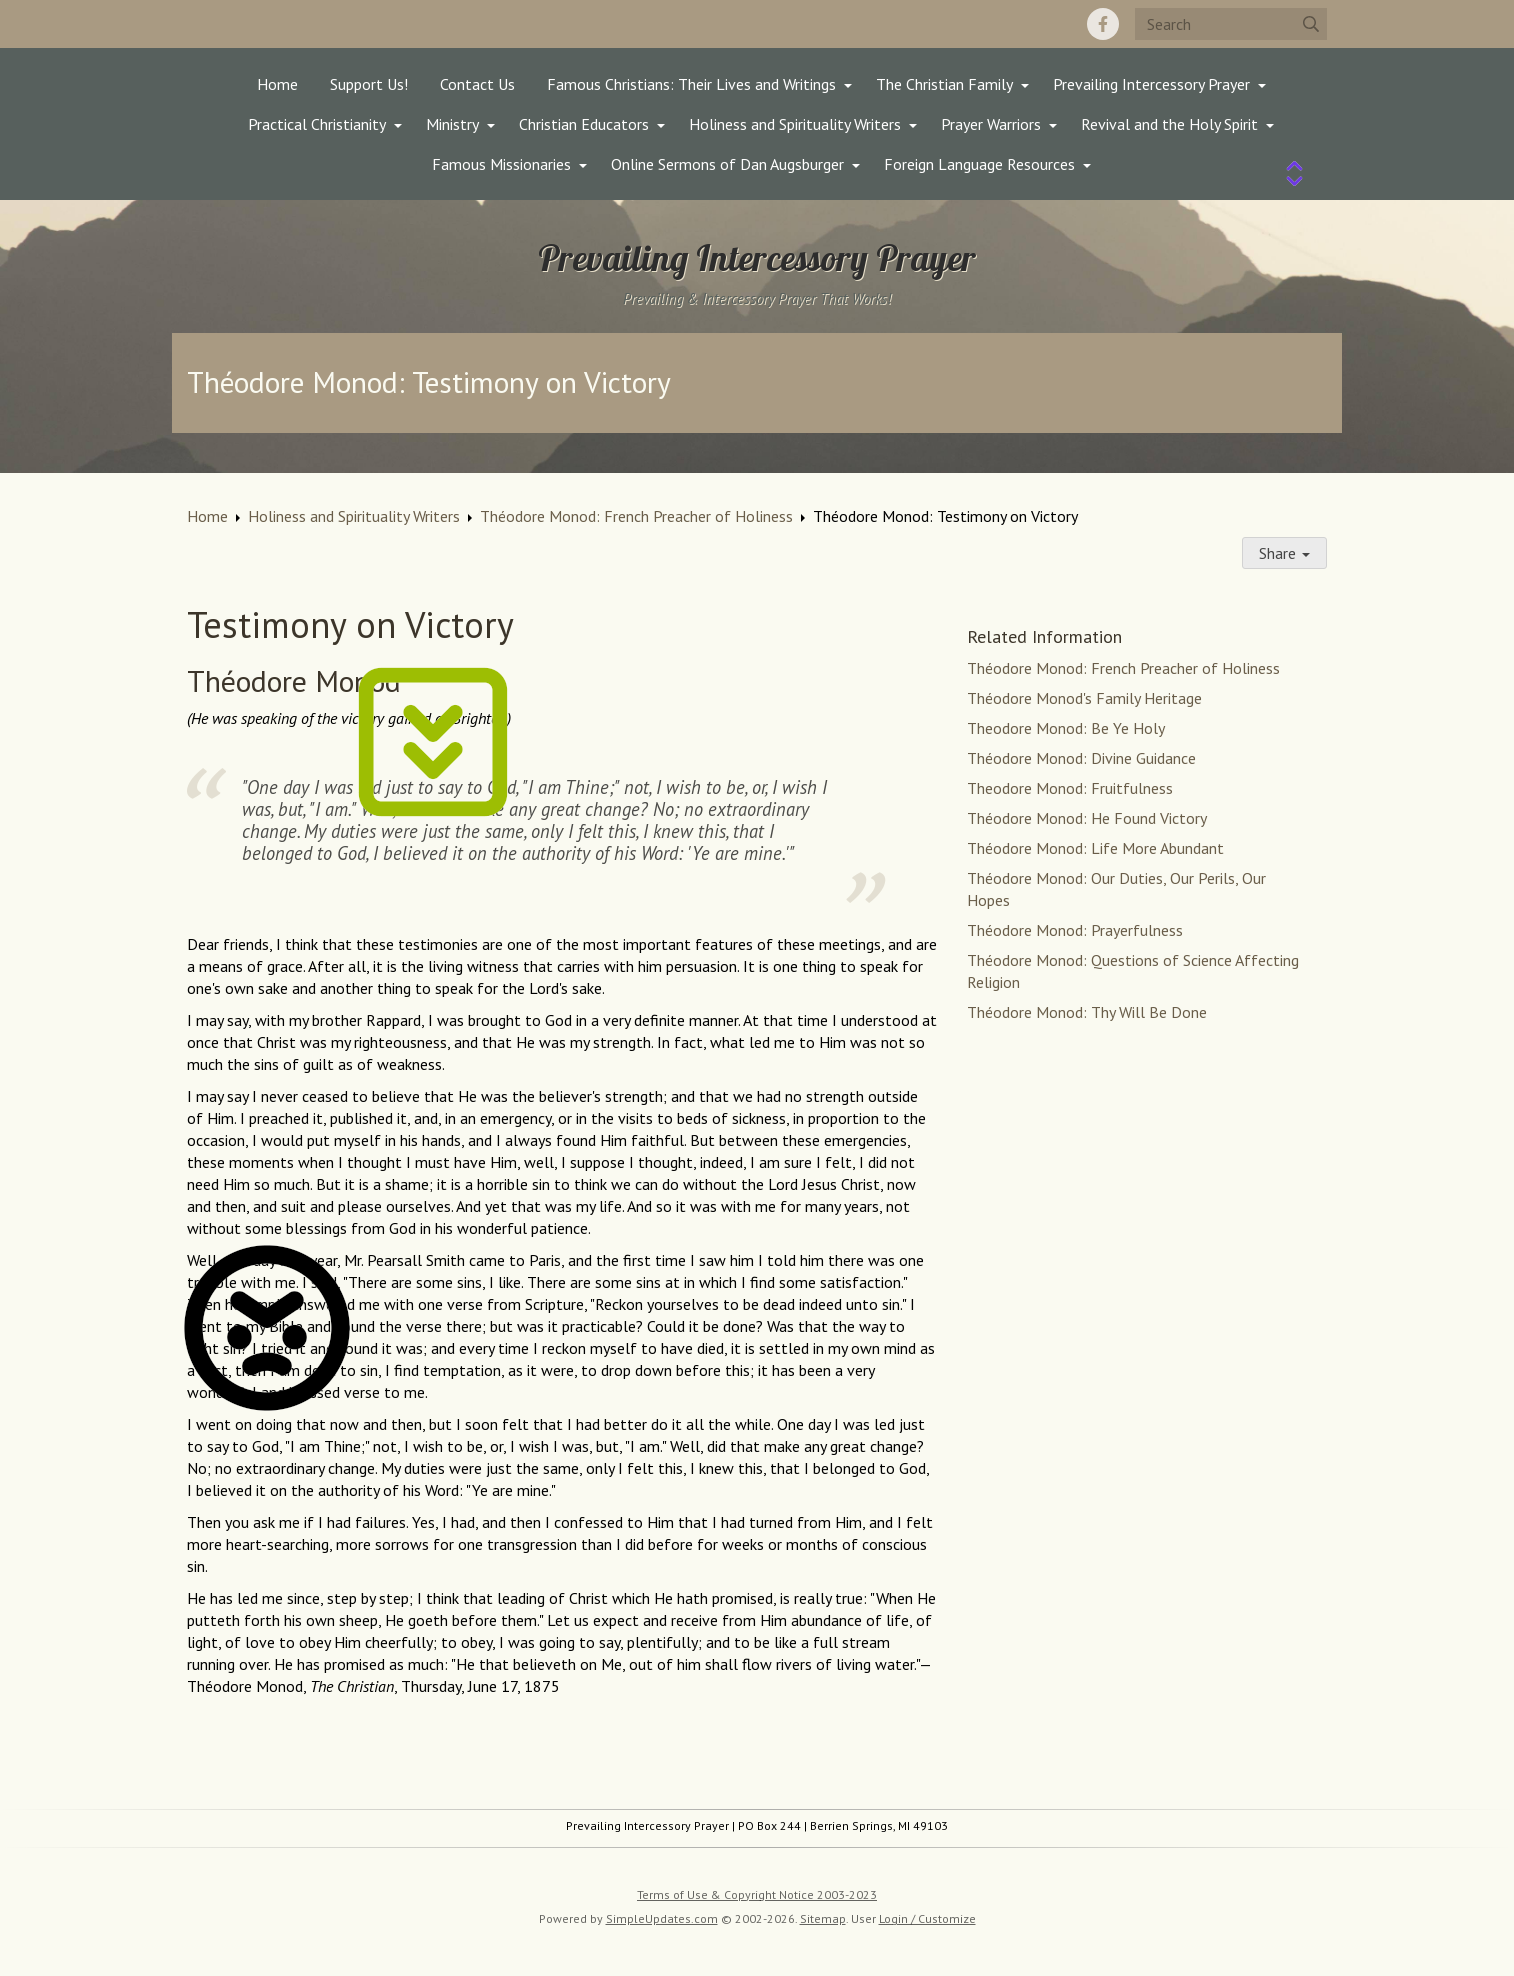  What do you see at coordinates (433, 742) in the screenshot?
I see `collapse or minimize content section` at bounding box center [433, 742].